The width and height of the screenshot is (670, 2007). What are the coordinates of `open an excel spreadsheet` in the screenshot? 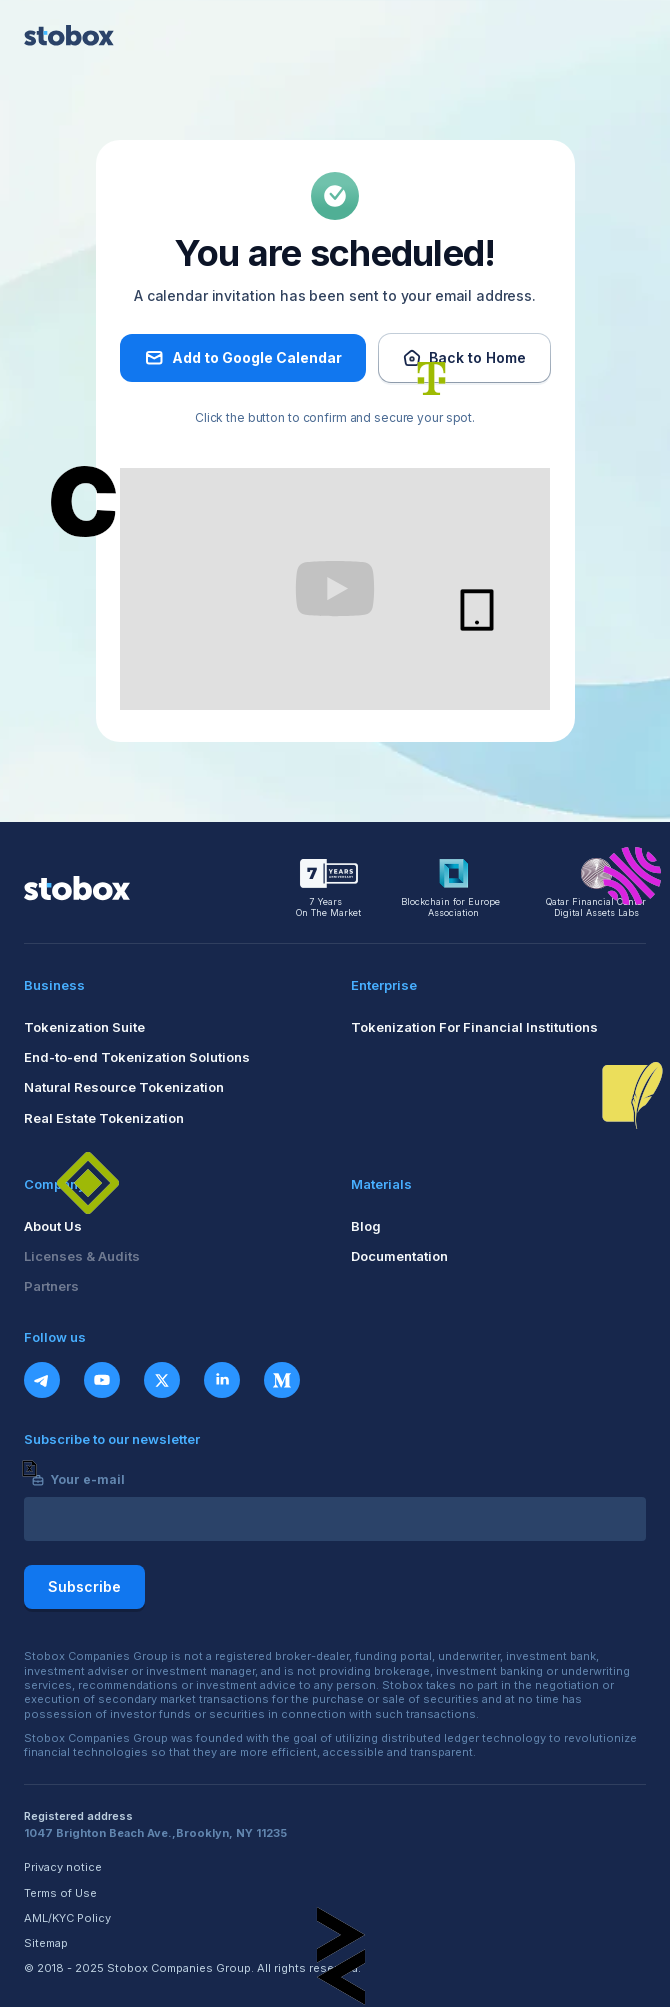 It's located at (29, 1468).